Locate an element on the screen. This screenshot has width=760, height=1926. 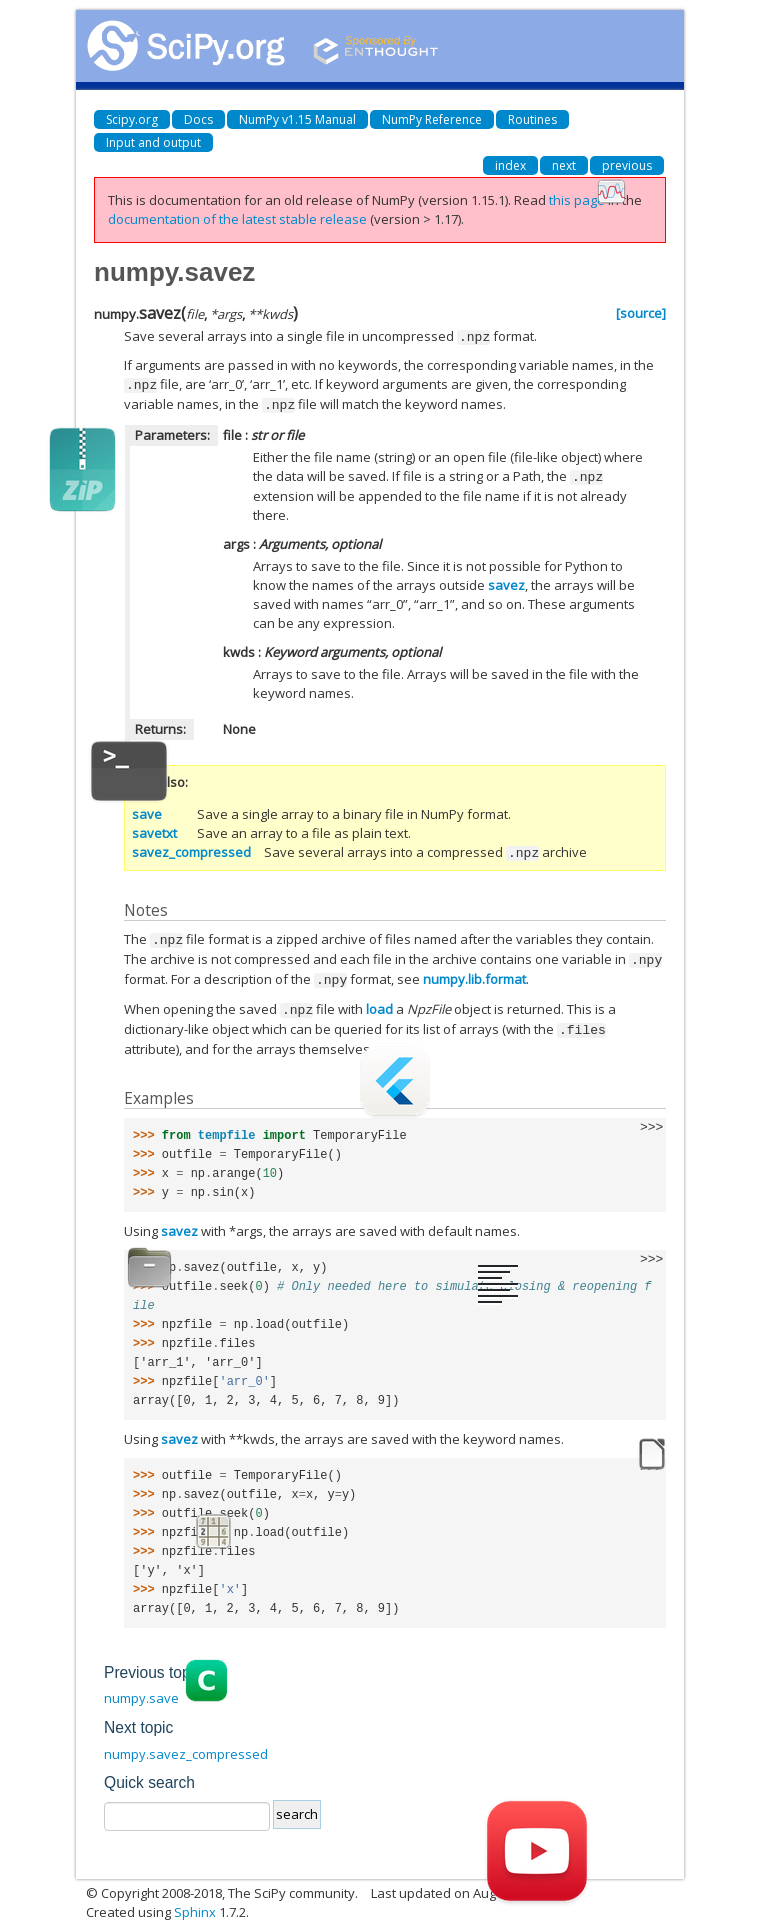
align text to the left margin is located at coordinates (498, 1285).